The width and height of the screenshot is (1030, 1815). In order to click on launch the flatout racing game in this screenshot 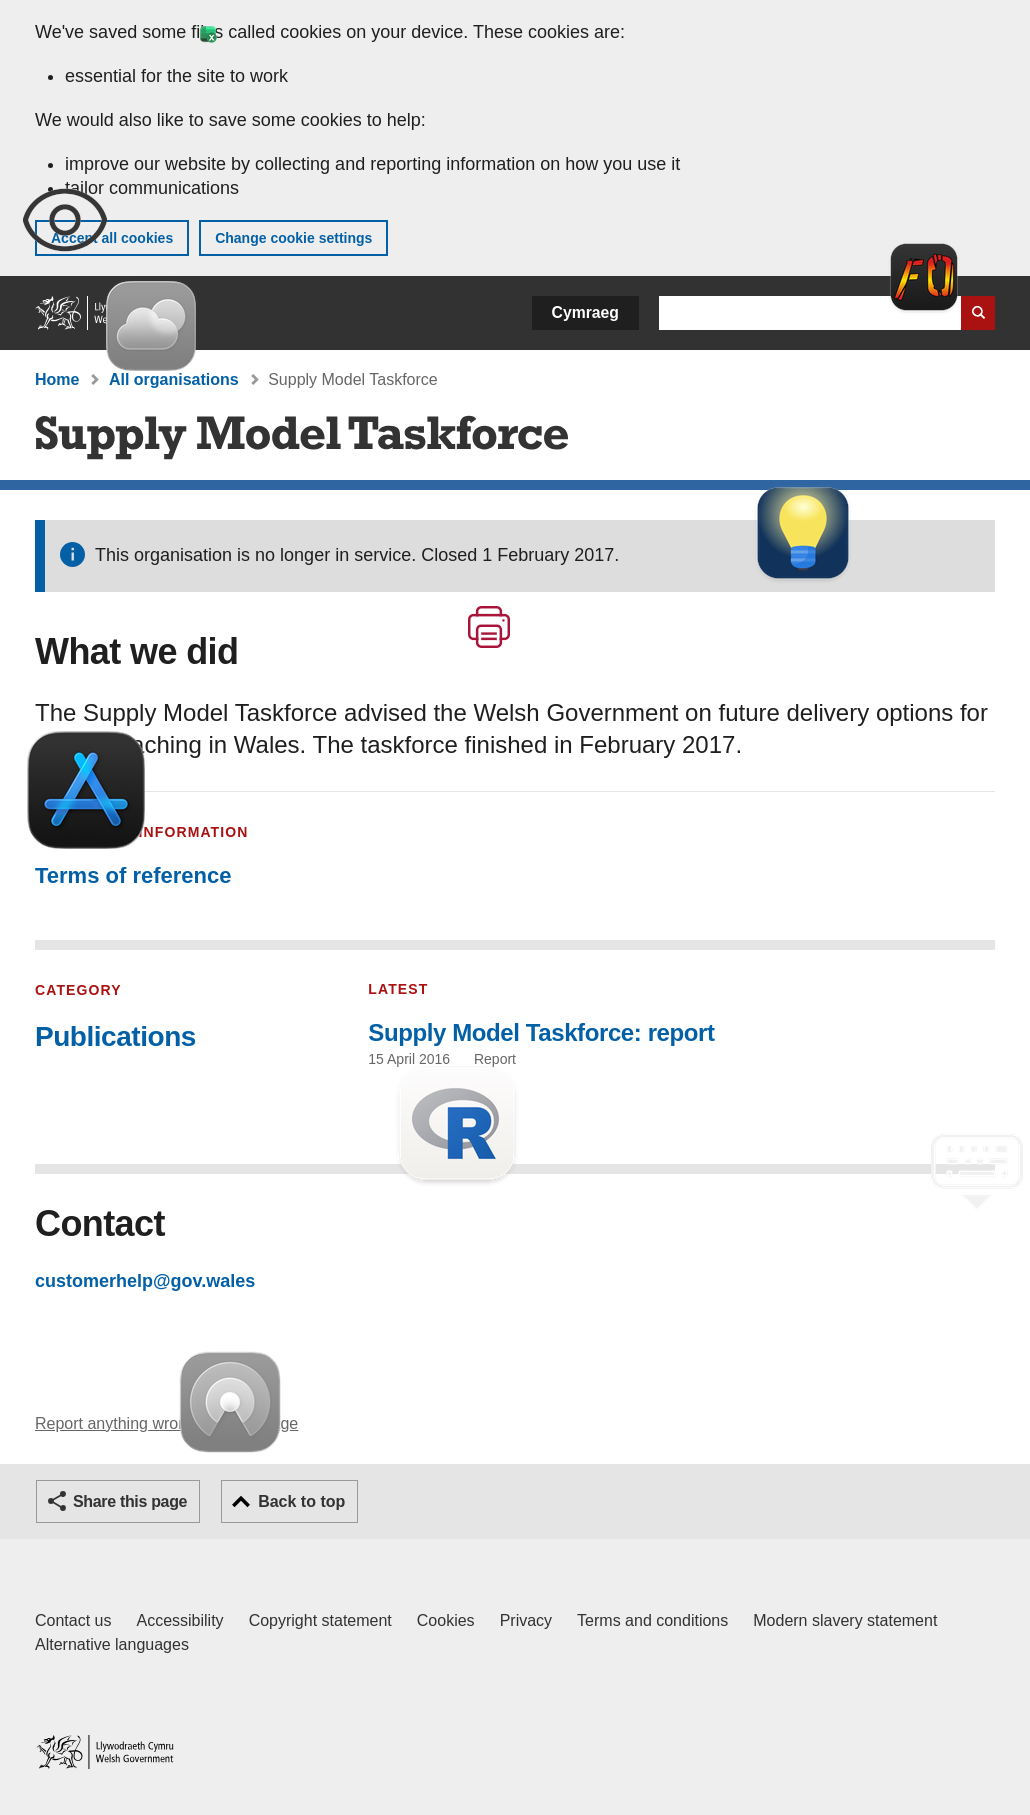, I will do `click(924, 277)`.